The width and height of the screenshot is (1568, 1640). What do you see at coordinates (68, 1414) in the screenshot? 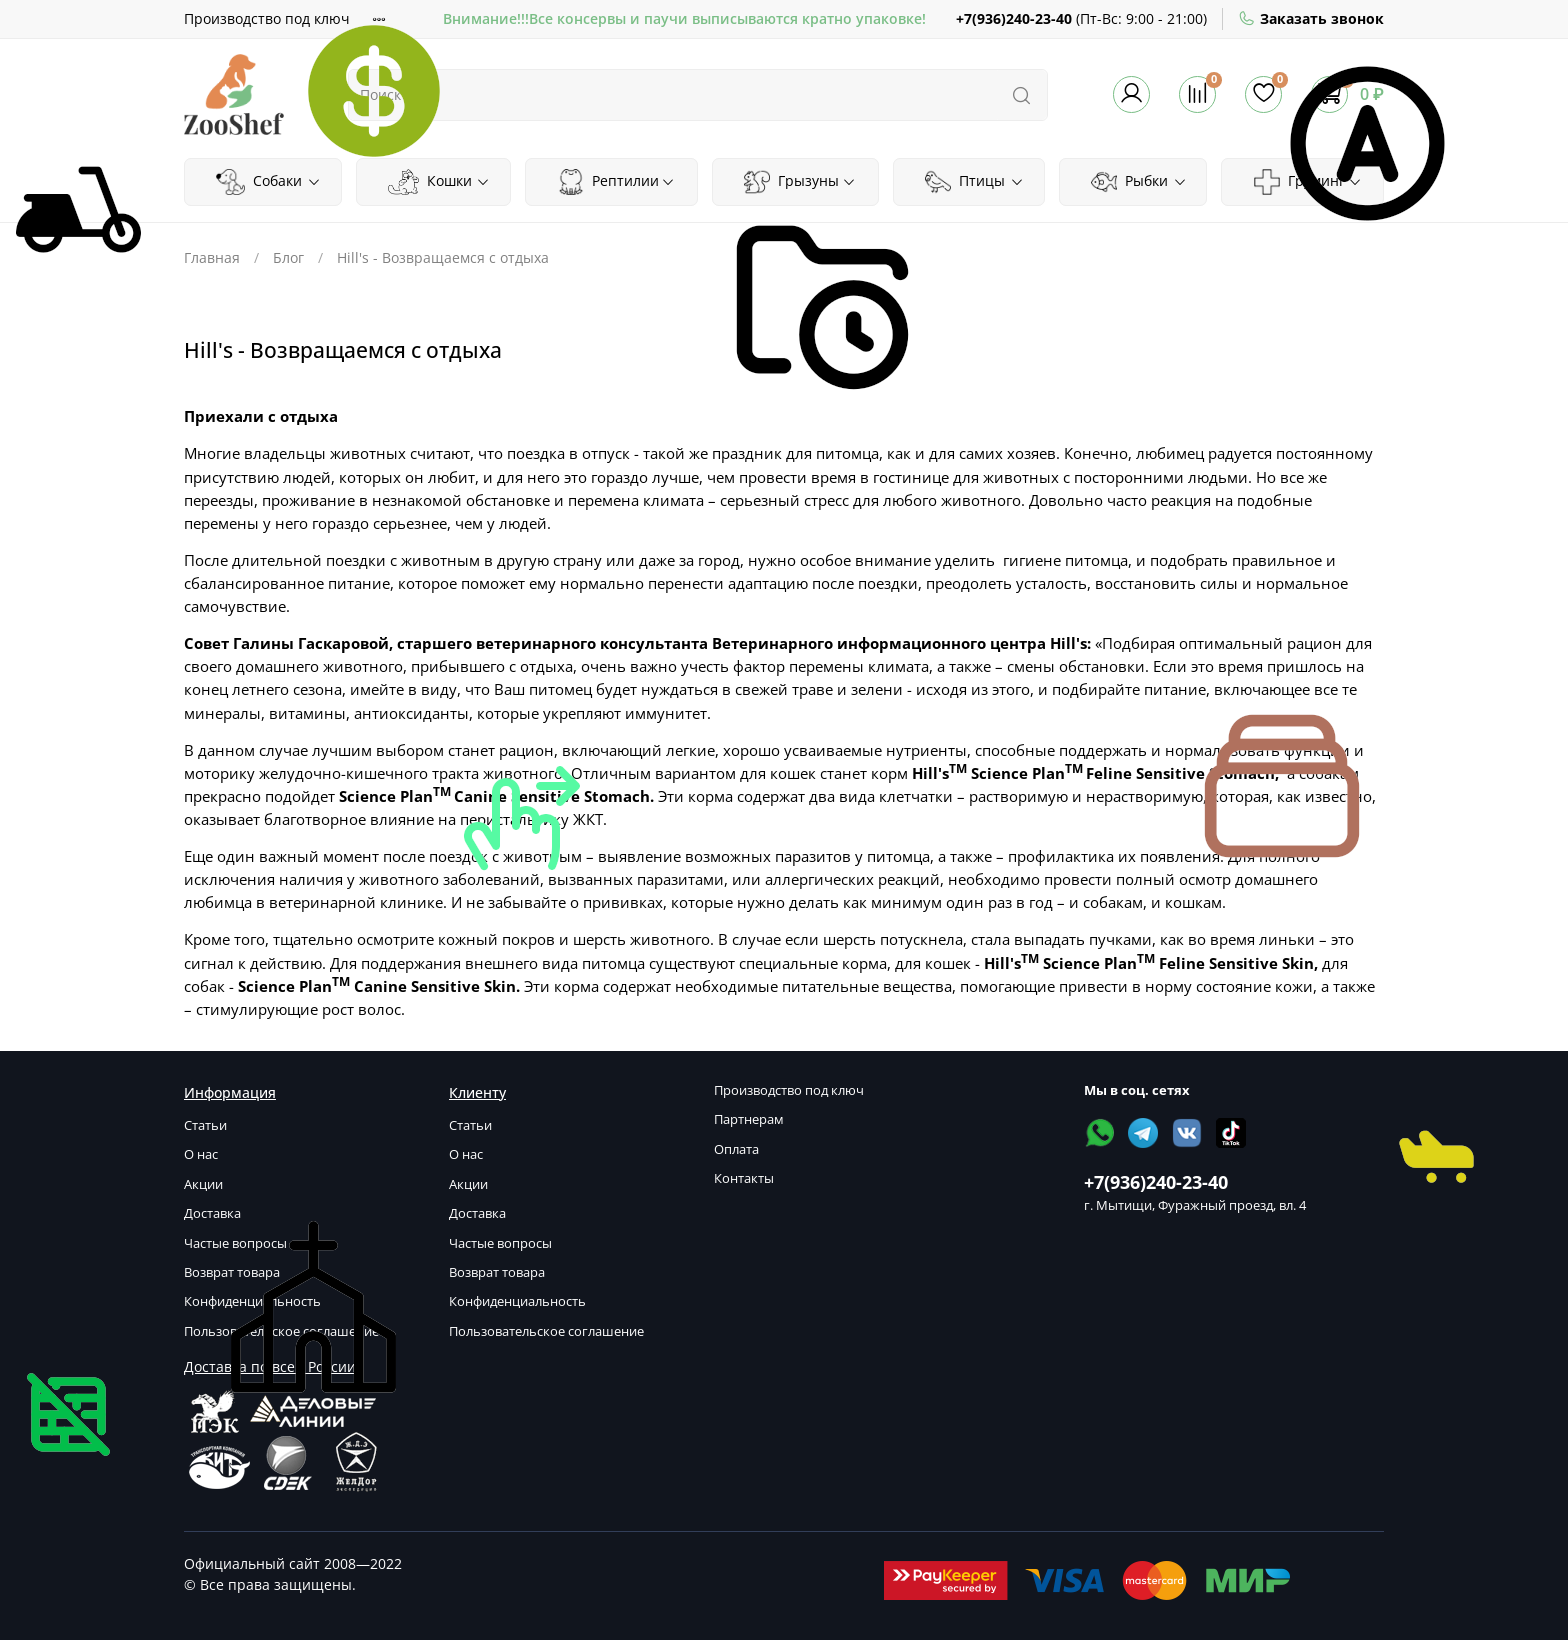
I see `disable wall or barrier feature` at bounding box center [68, 1414].